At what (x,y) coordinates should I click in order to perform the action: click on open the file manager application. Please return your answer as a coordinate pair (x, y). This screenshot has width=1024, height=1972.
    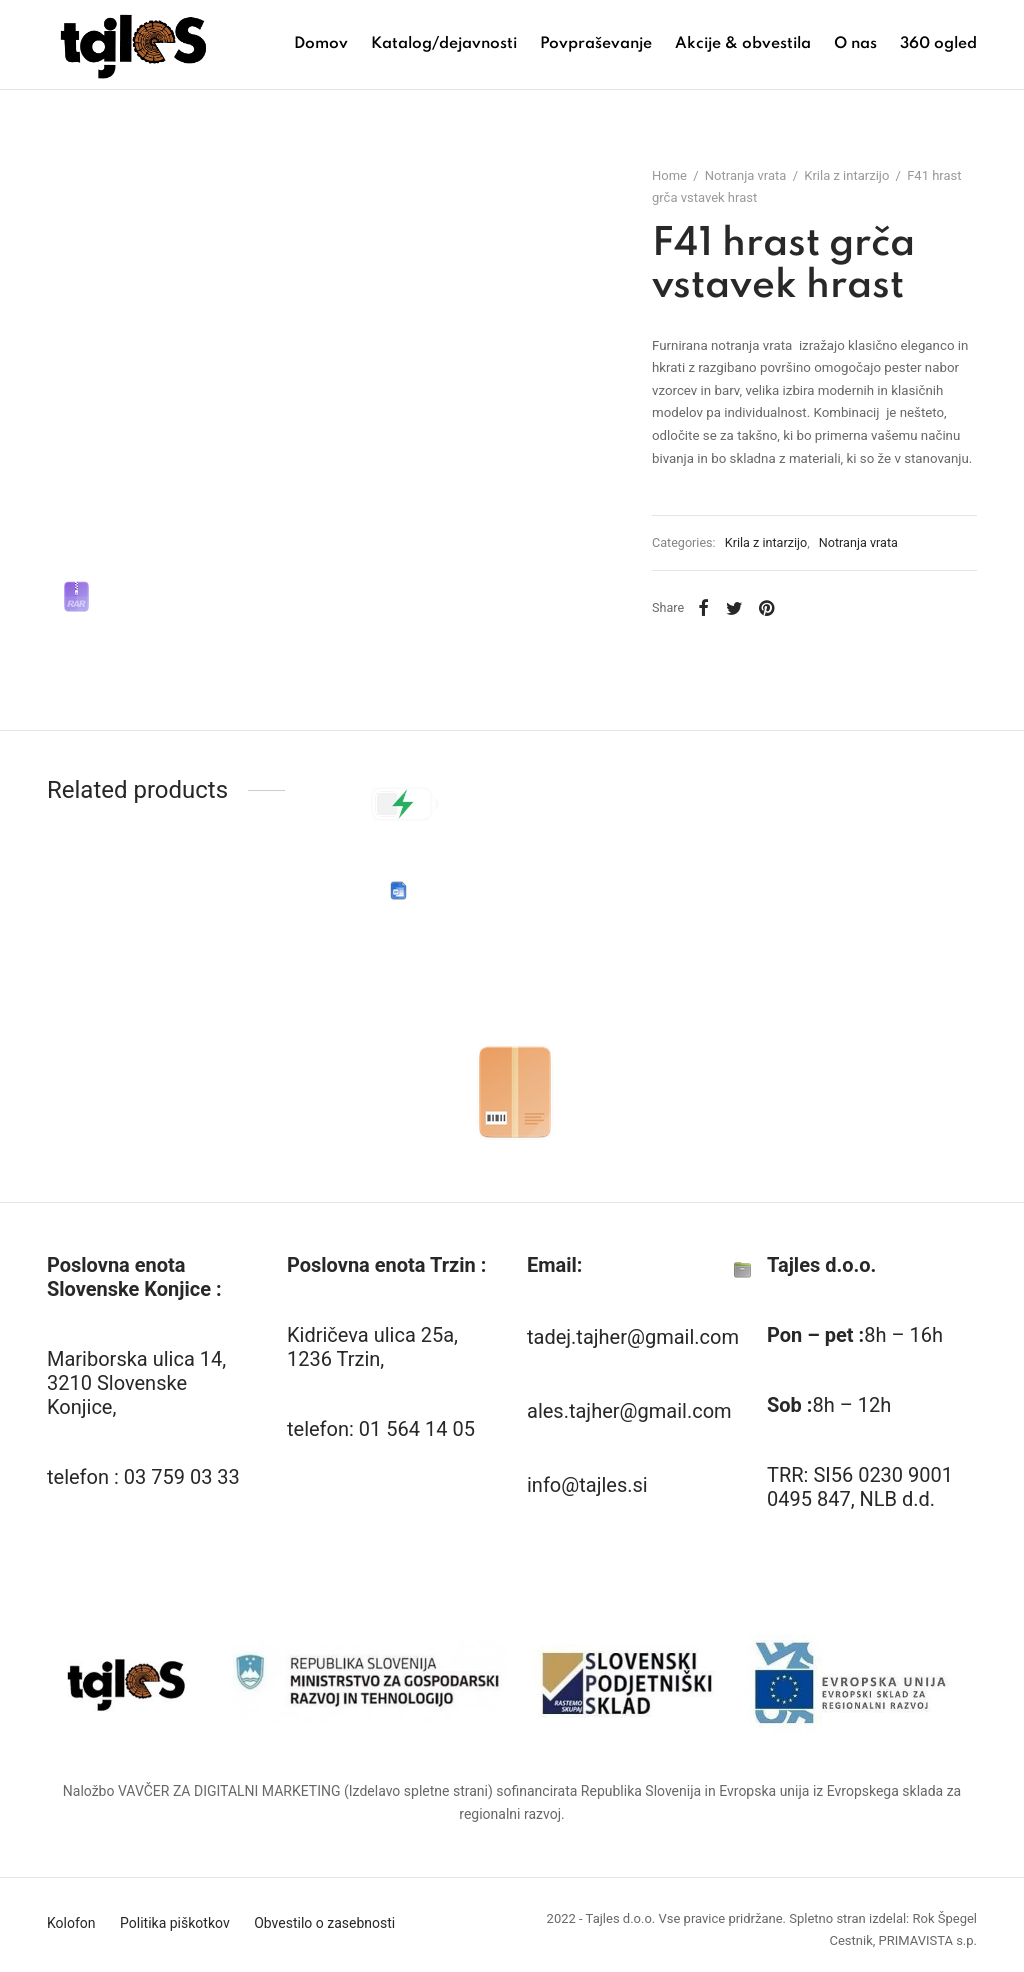
    Looking at the image, I should click on (742, 1269).